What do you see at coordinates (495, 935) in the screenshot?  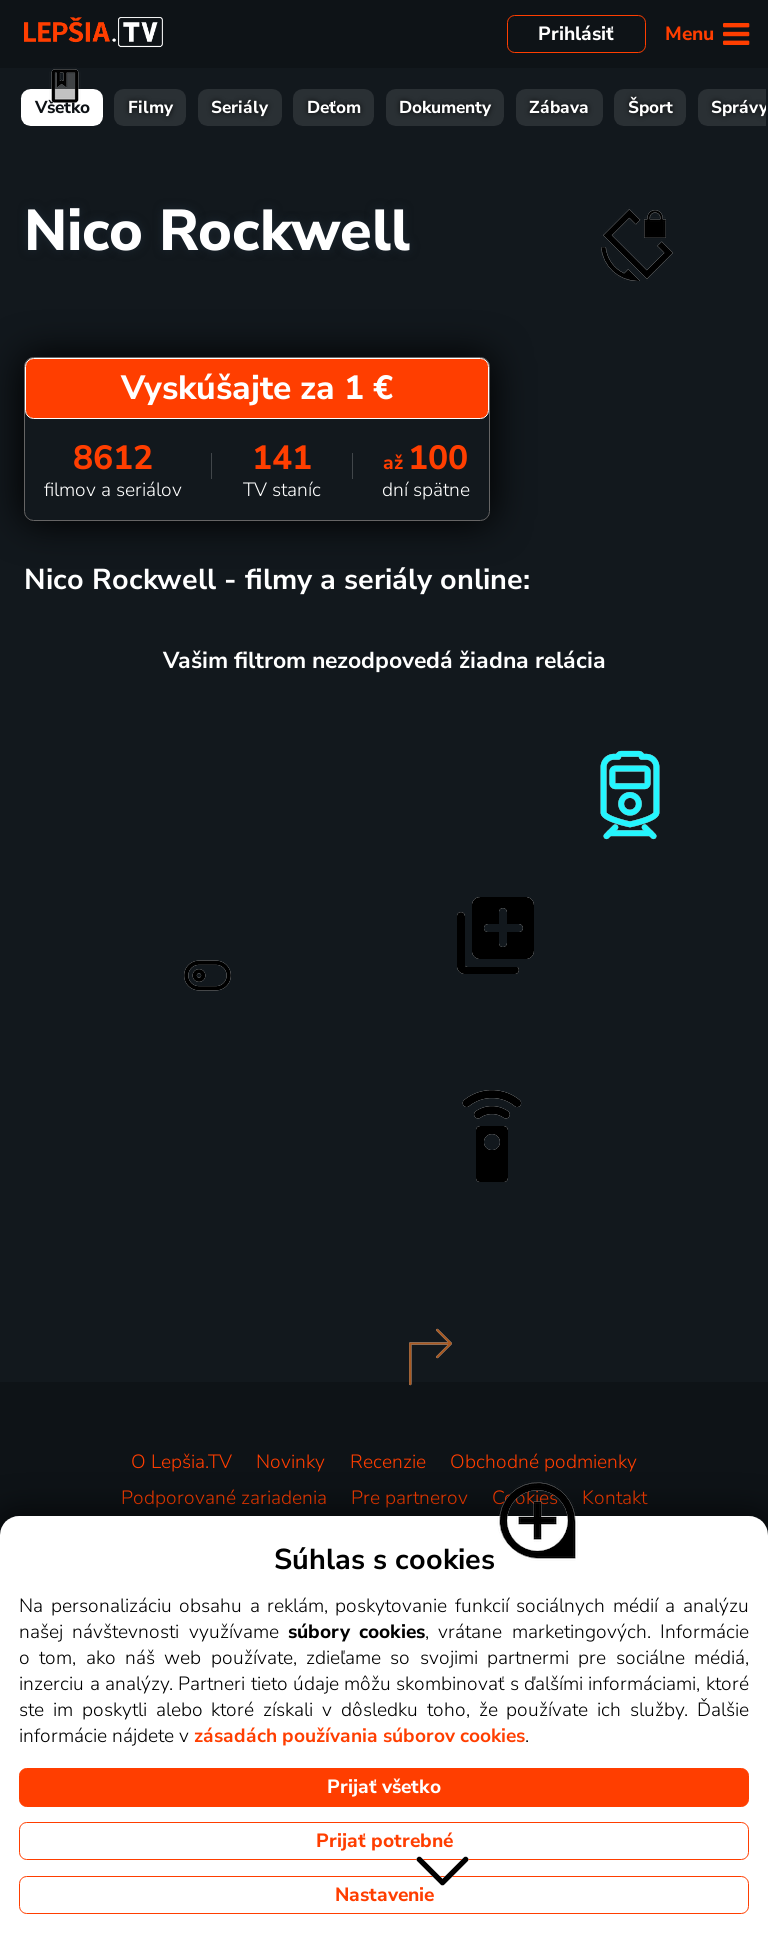 I see `add a new photo to your collection` at bounding box center [495, 935].